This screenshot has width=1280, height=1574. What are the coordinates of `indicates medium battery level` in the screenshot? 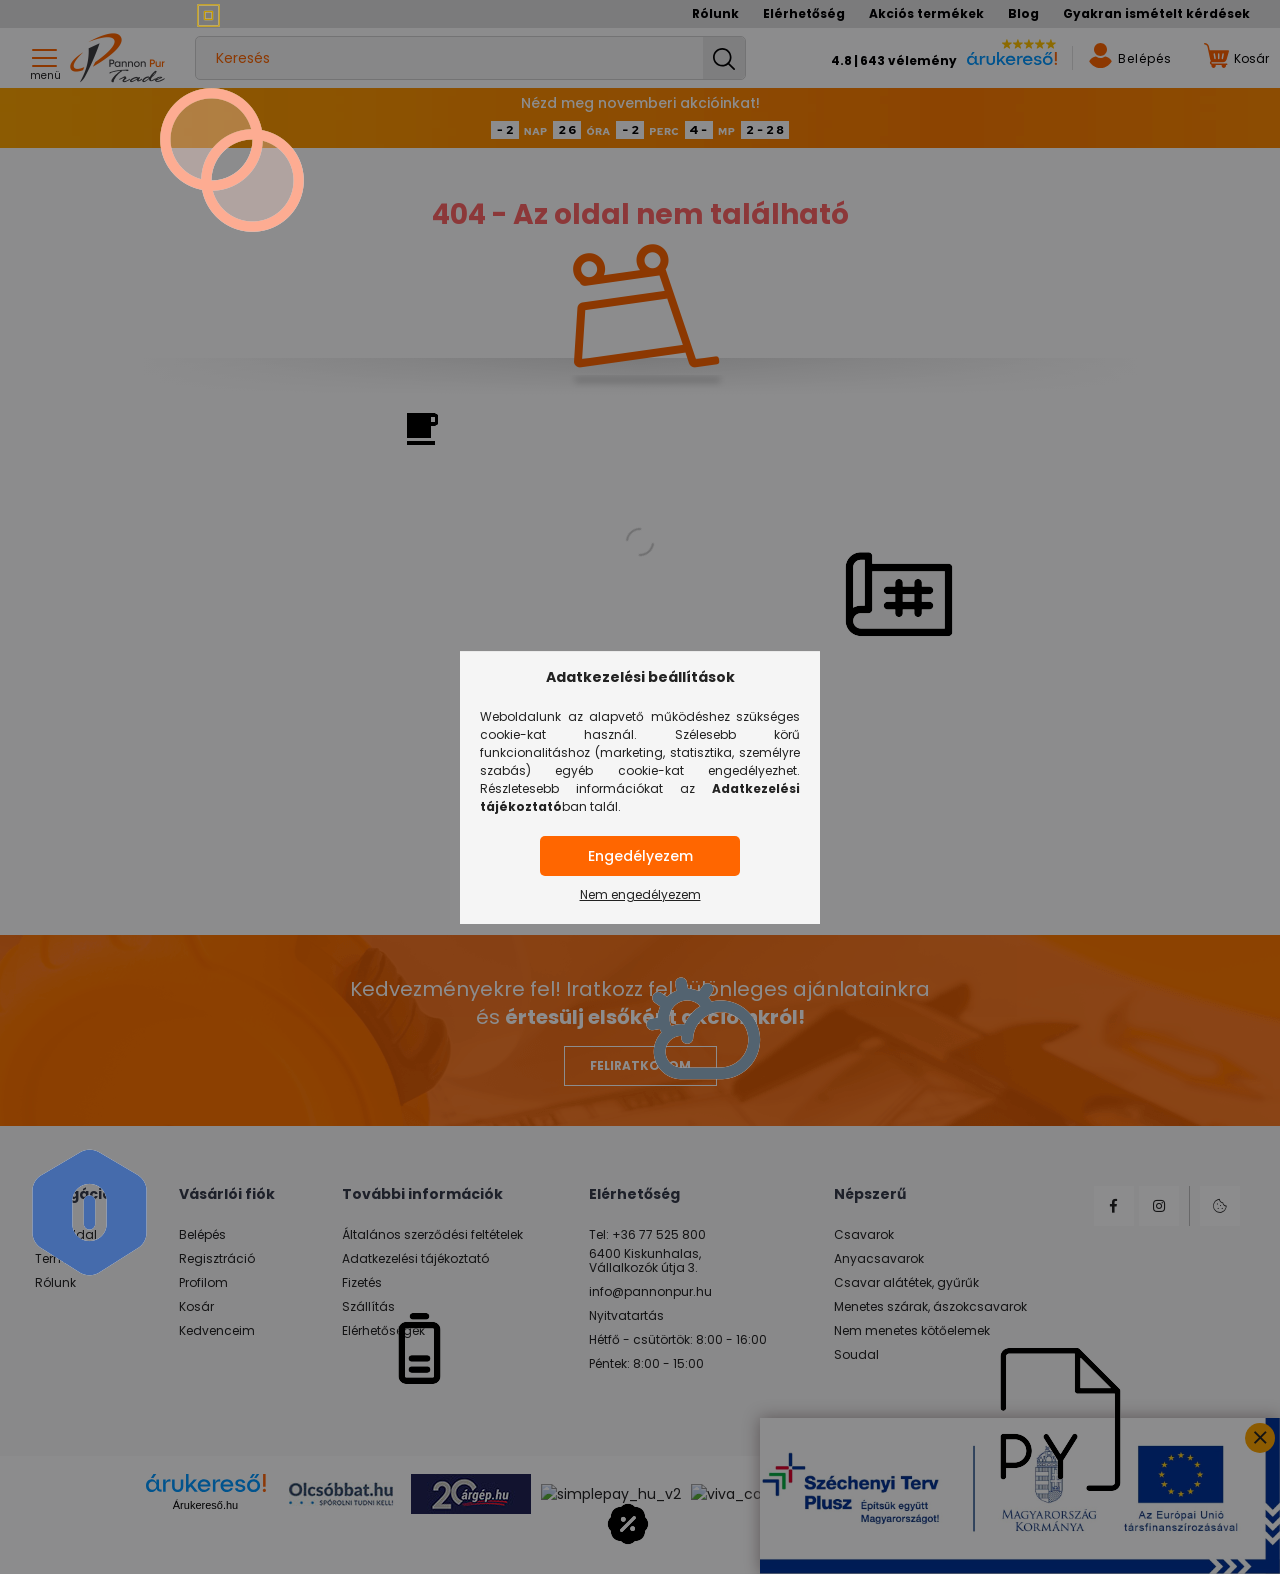 It's located at (419, 1348).